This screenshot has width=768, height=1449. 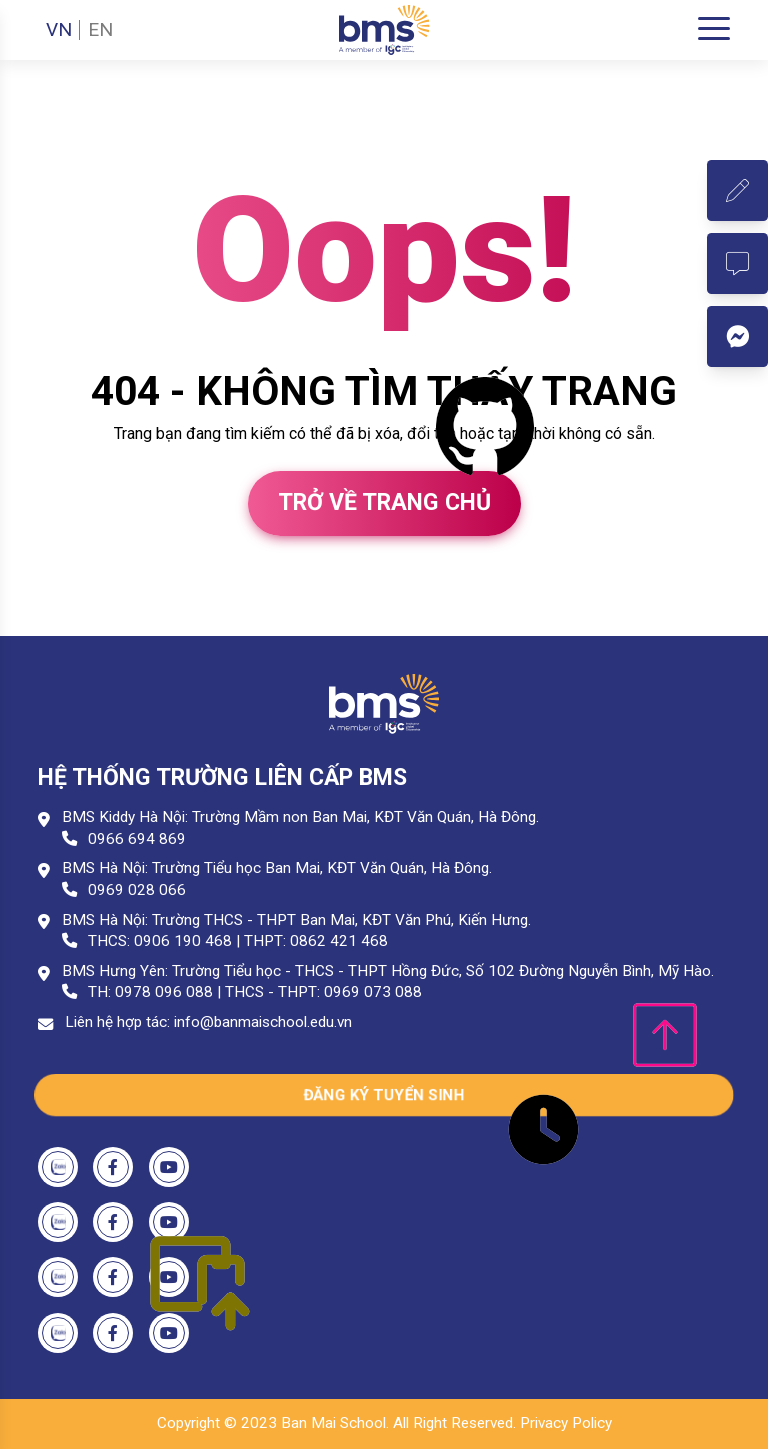 I want to click on view project on GitHub, so click(x=485, y=426).